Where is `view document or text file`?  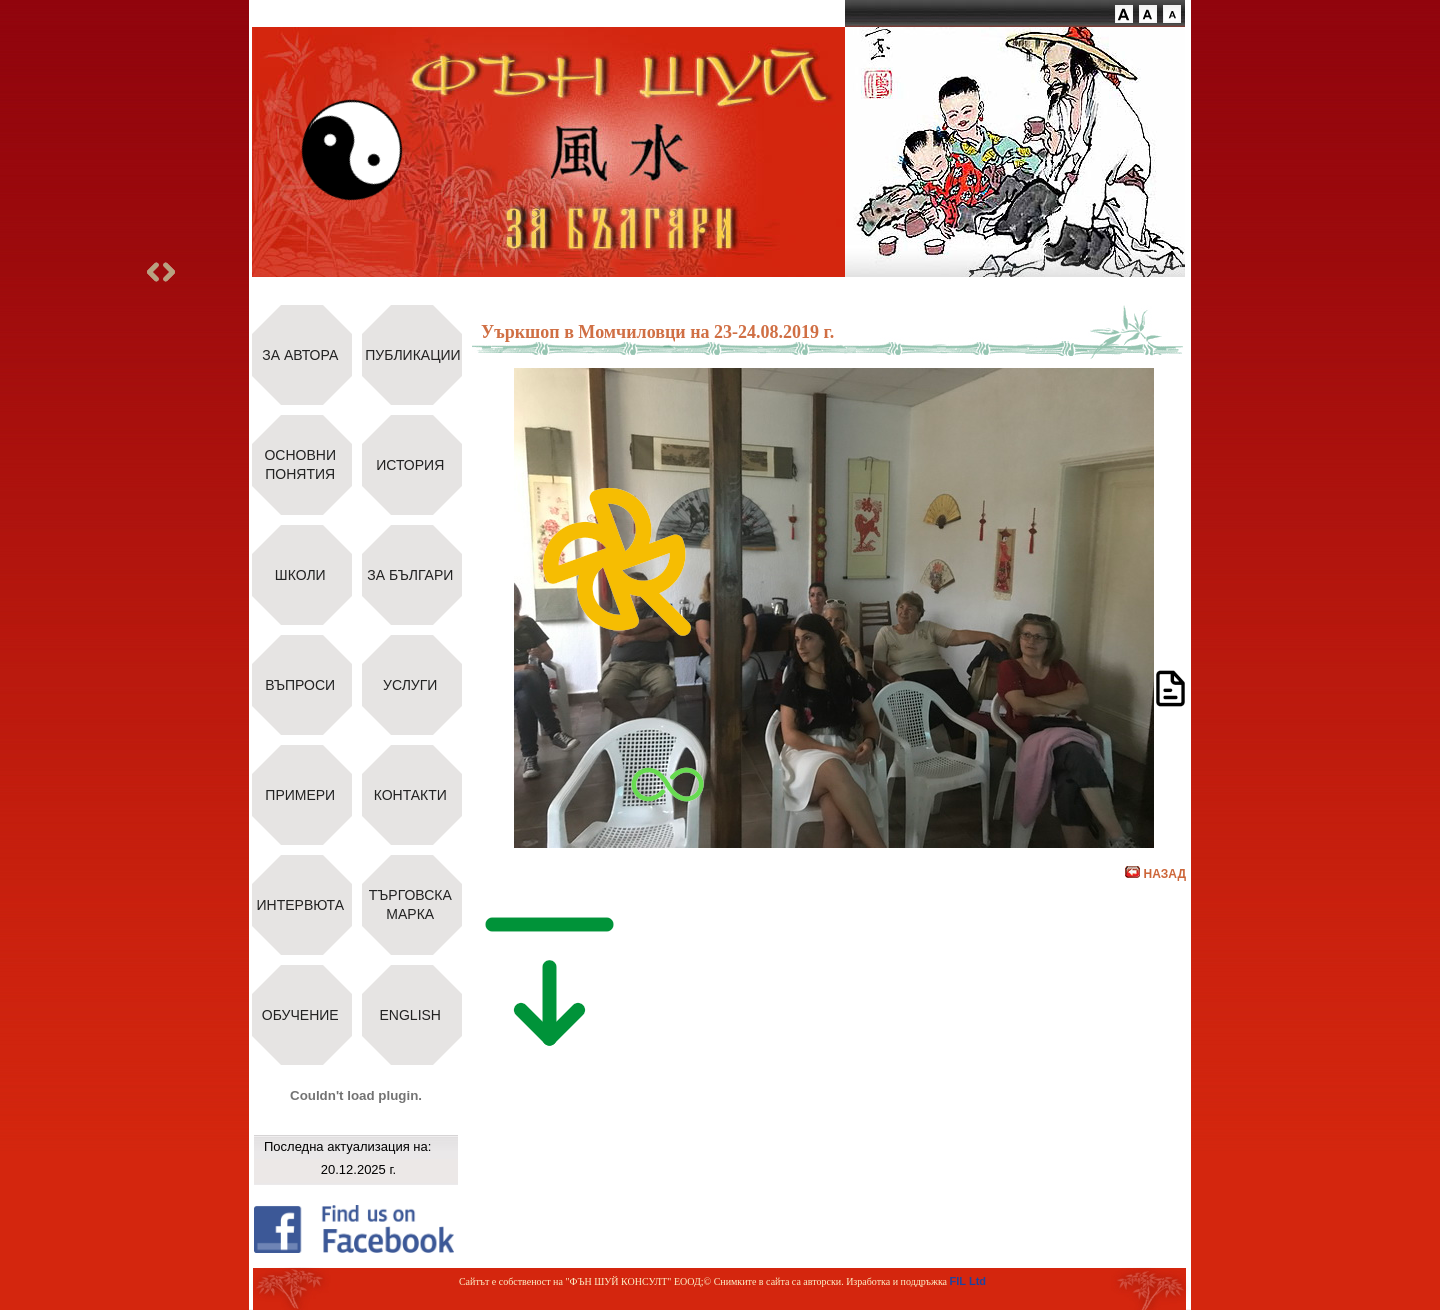 view document or text file is located at coordinates (1170, 688).